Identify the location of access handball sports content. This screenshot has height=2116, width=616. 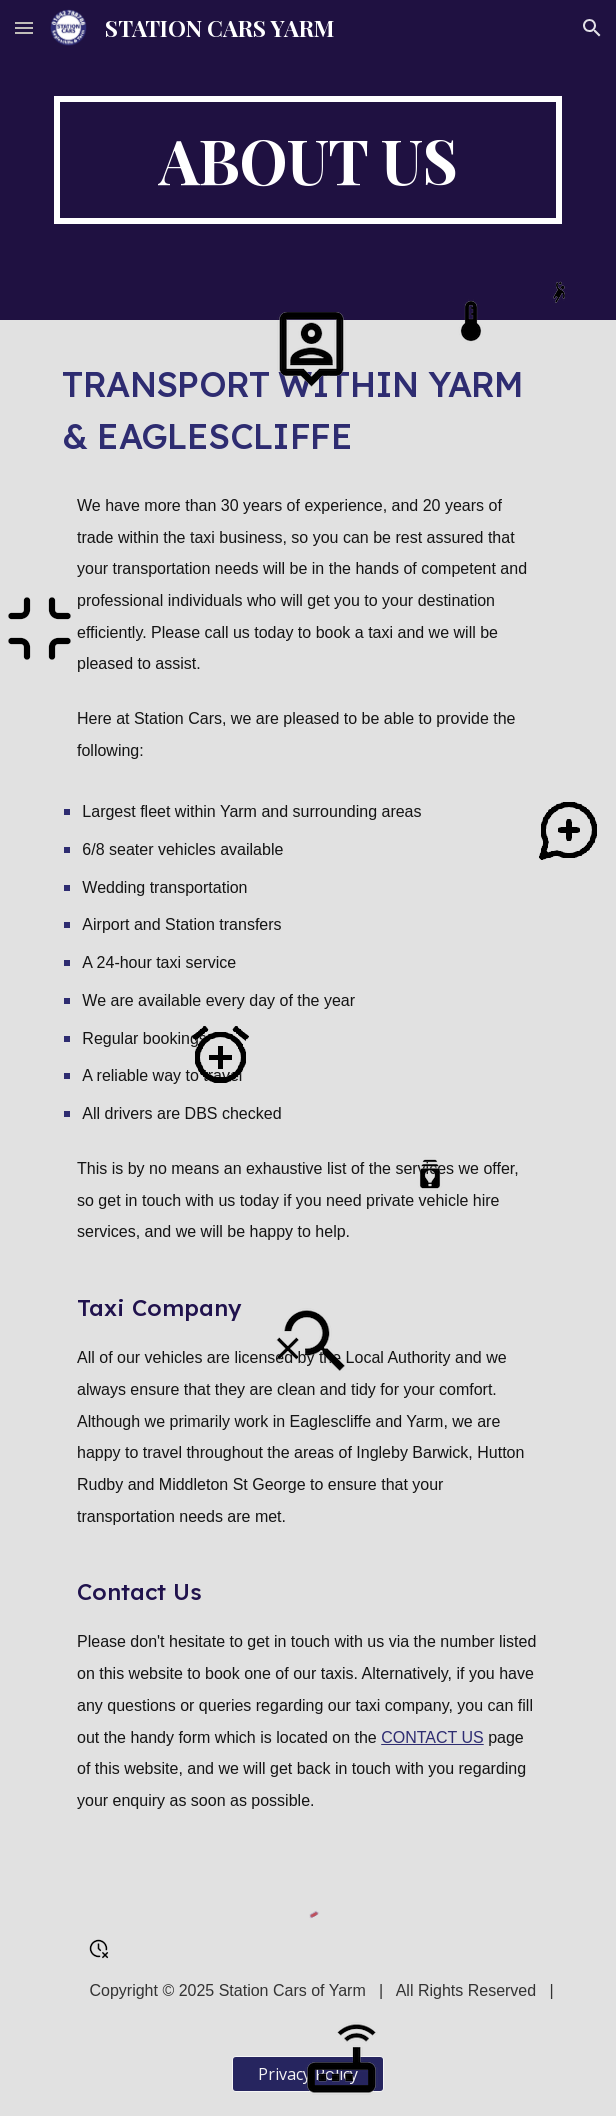
(559, 292).